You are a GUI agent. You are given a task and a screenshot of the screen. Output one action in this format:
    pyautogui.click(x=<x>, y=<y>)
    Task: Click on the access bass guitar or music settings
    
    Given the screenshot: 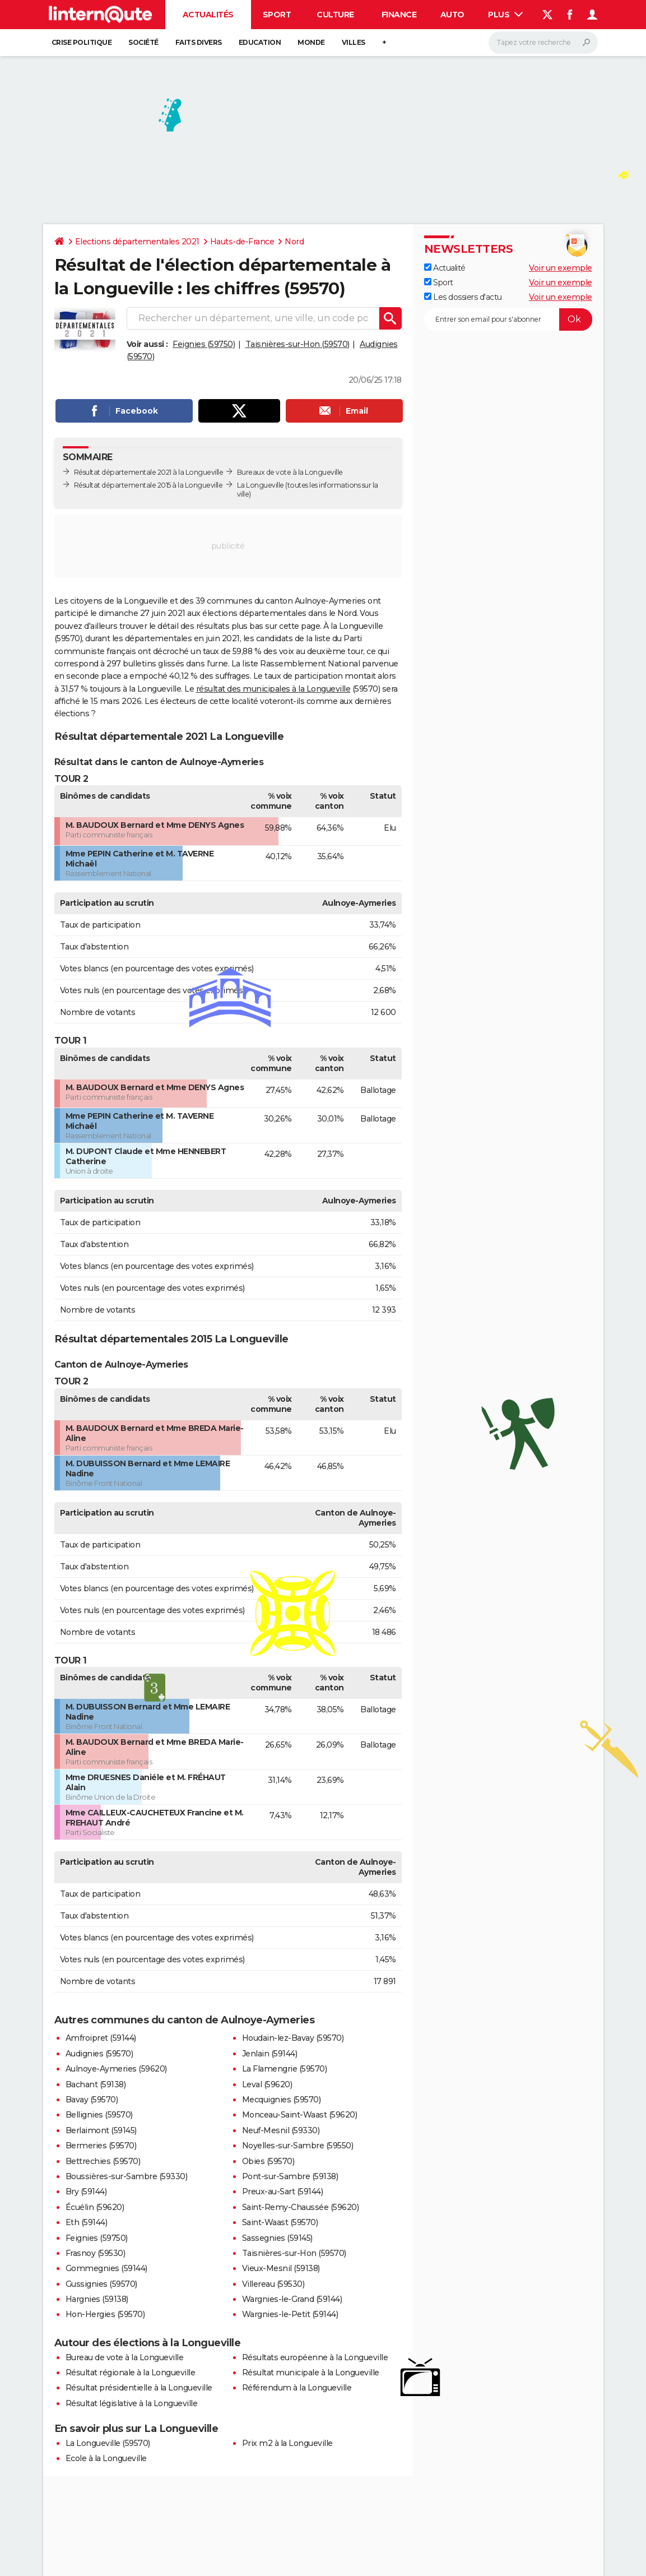 What is the action you would take?
    pyautogui.click(x=170, y=114)
    